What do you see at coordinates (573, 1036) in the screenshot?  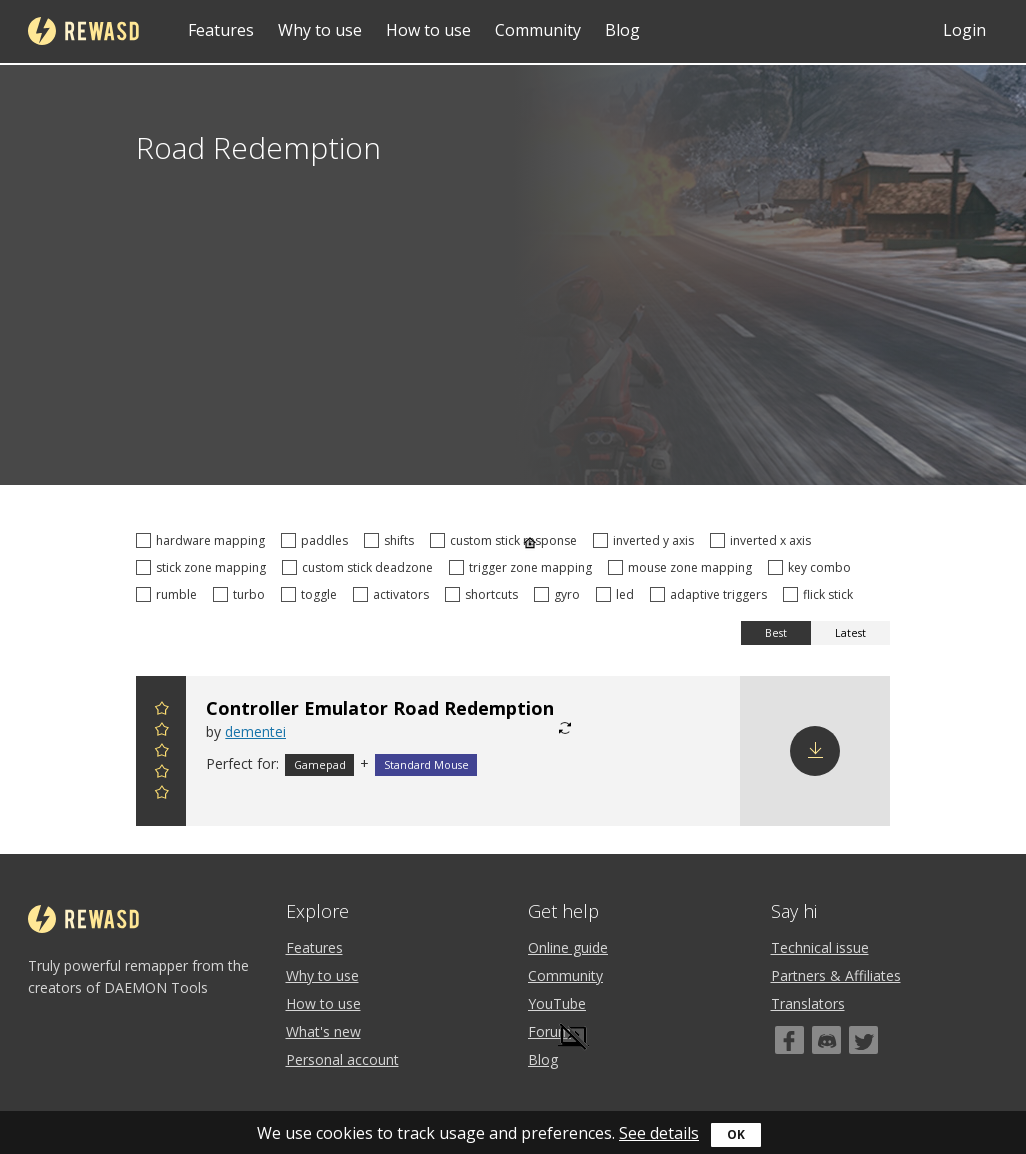 I see `stop sharing your screen` at bounding box center [573, 1036].